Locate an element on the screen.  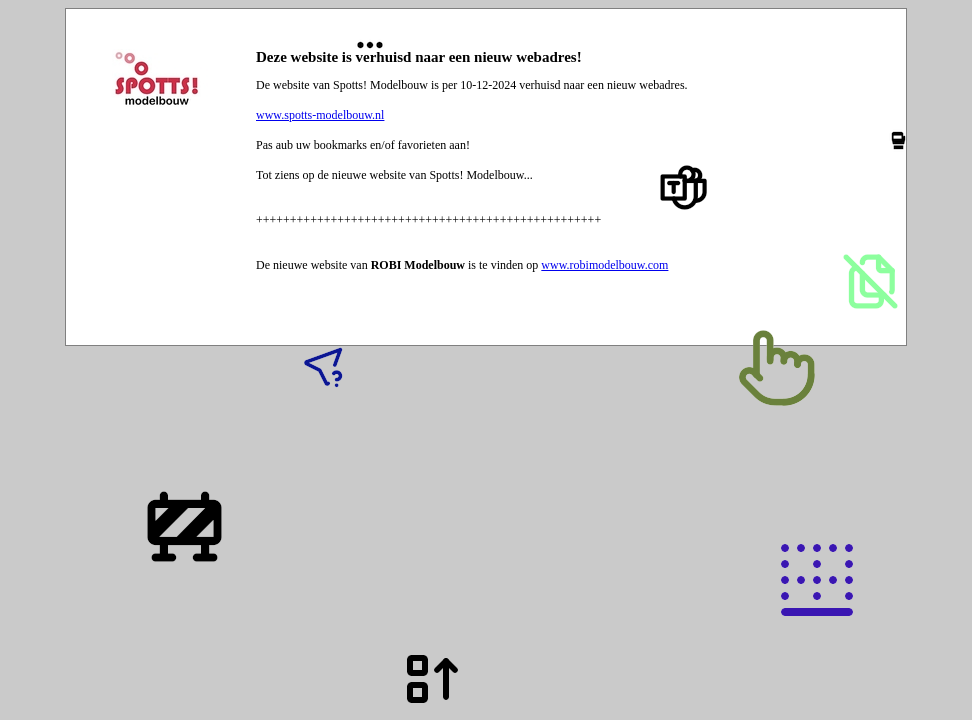
files are unavailable or inaccessible is located at coordinates (870, 281).